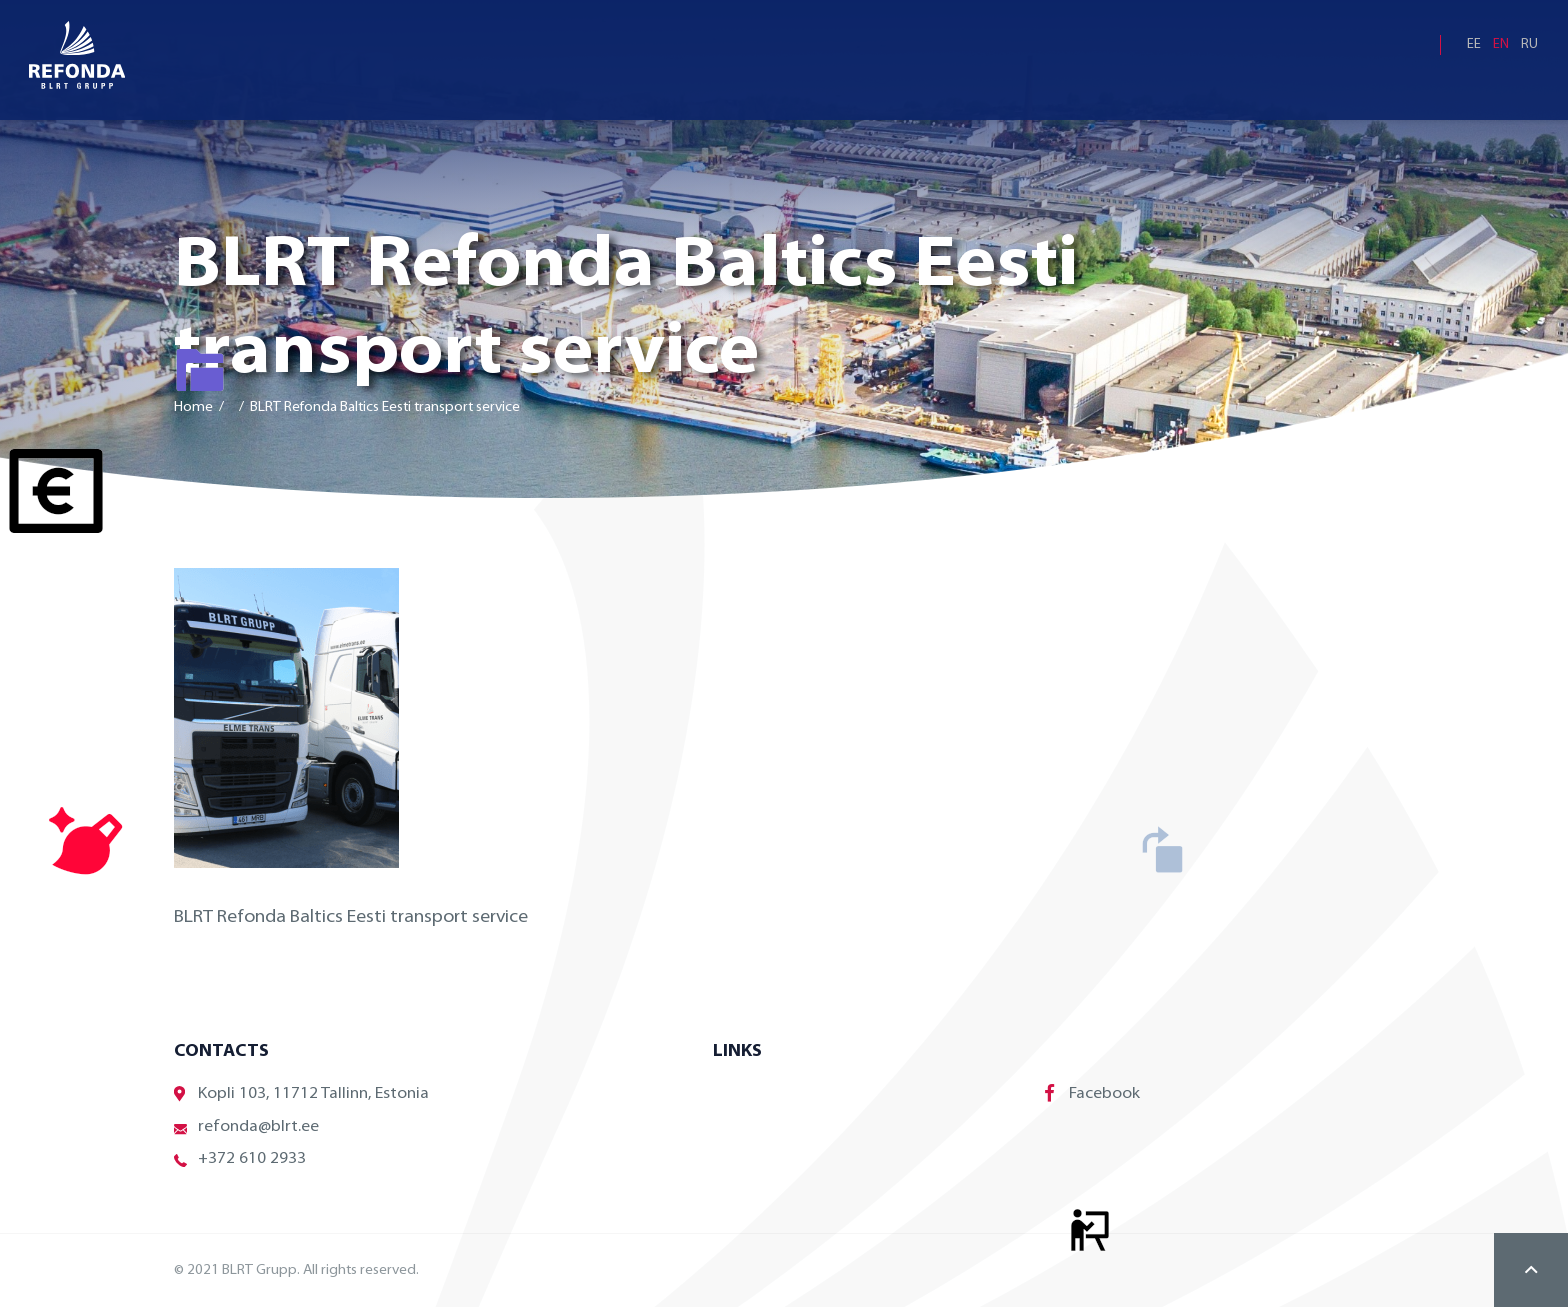 This screenshot has width=1568, height=1307. What do you see at coordinates (56, 491) in the screenshot?
I see `view euro currency settings` at bounding box center [56, 491].